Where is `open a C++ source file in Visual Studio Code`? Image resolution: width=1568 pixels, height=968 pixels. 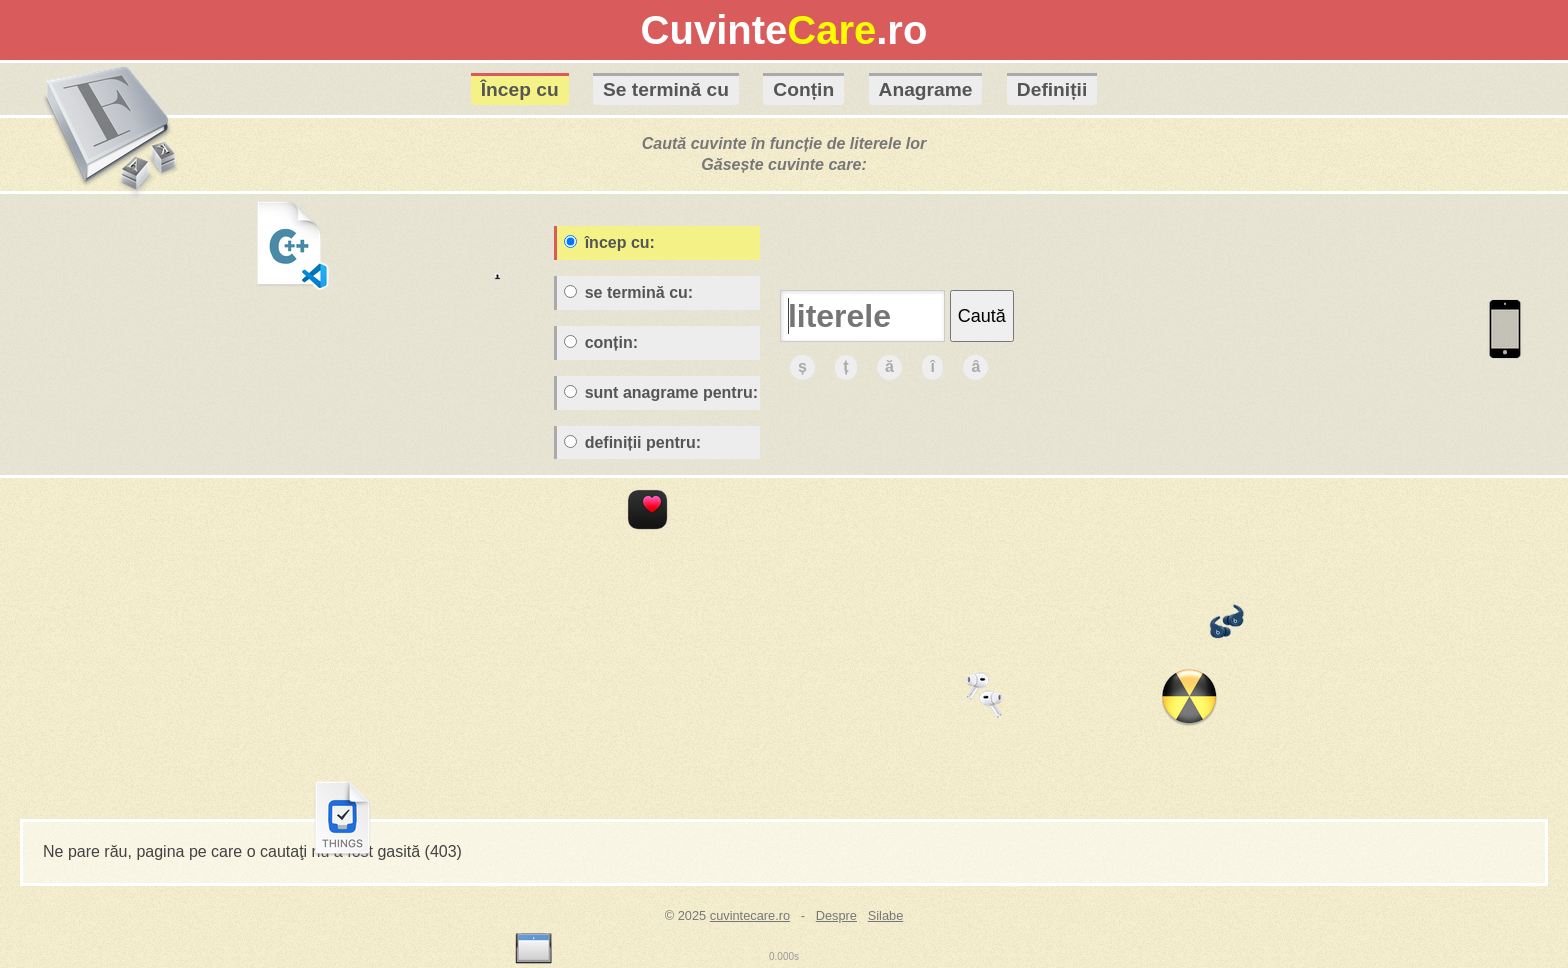
open a C++ source file in Visual Studio Code is located at coordinates (289, 245).